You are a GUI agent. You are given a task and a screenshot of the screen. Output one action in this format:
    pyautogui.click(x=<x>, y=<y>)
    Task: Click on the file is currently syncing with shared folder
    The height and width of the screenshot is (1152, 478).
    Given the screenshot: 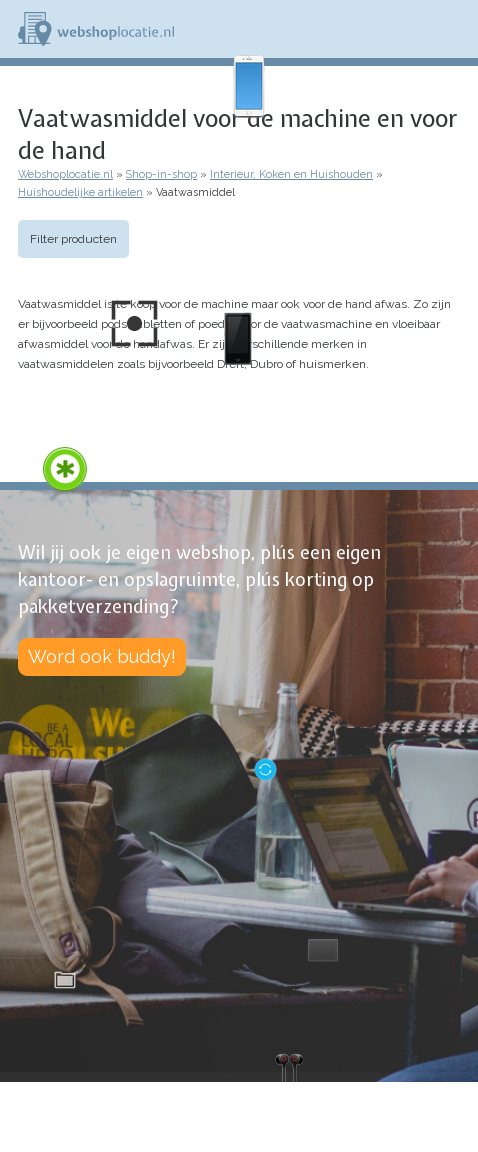 What is the action you would take?
    pyautogui.click(x=265, y=769)
    